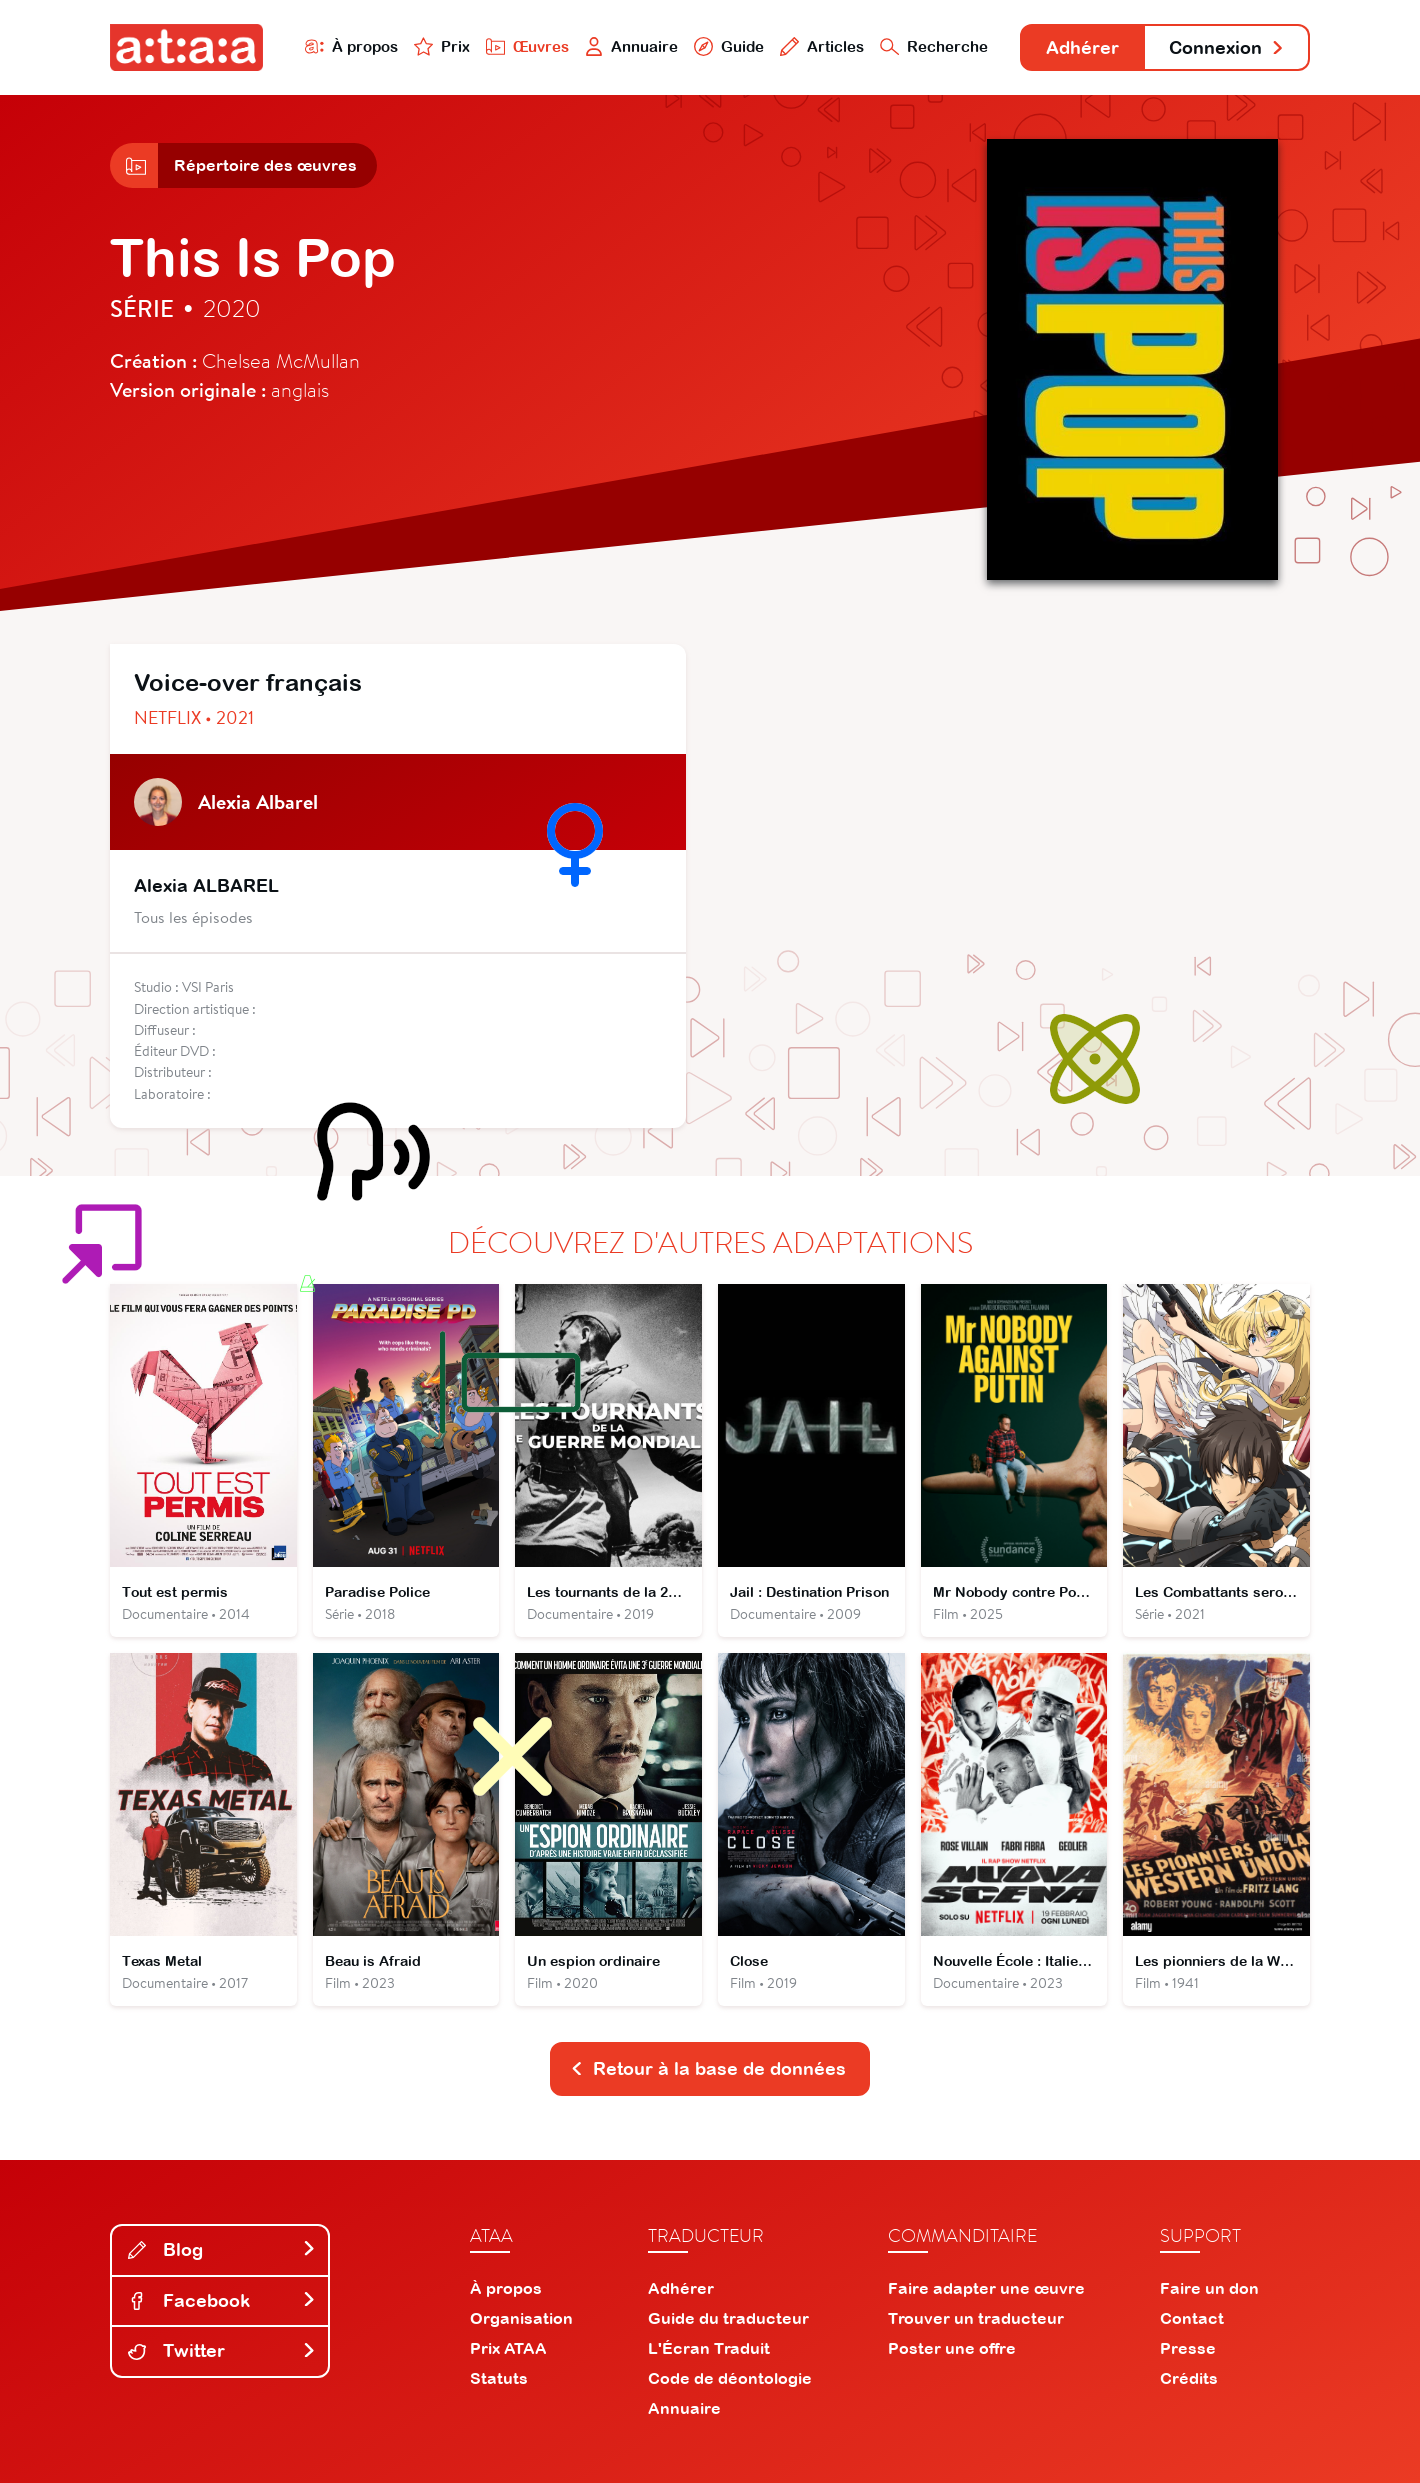  I want to click on indicates female gender option, so click(575, 843).